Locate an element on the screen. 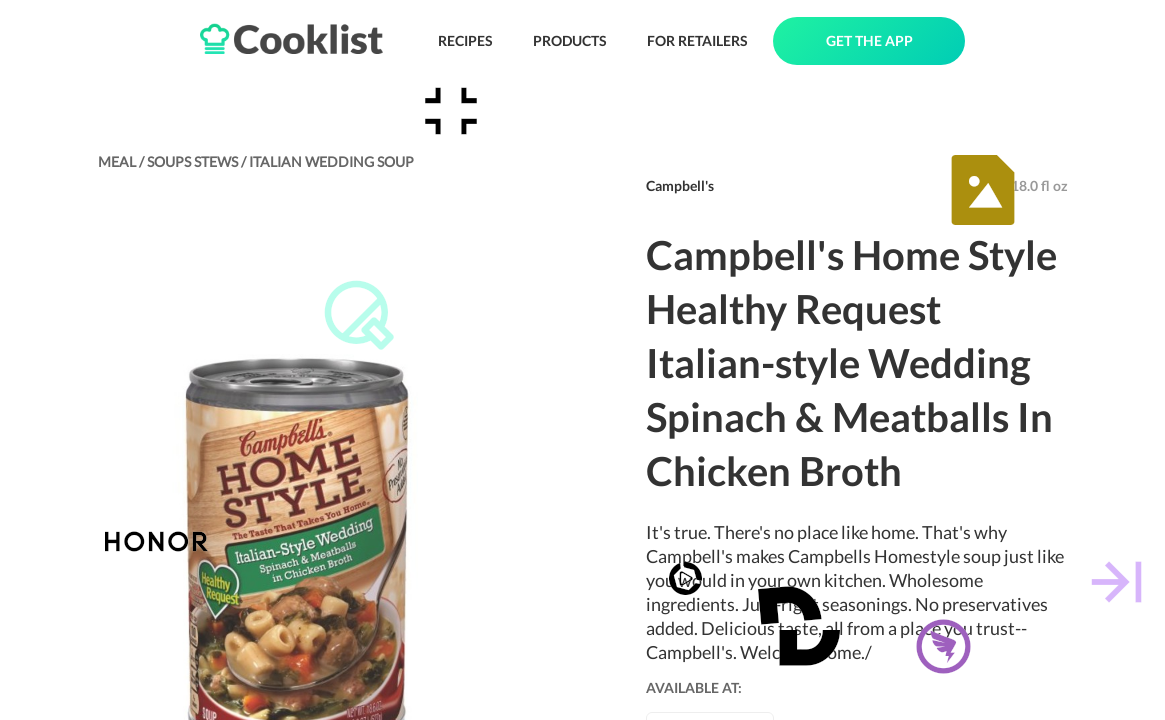 This screenshot has height=720, width=1165. collapse panel to the right is located at coordinates (1118, 582).